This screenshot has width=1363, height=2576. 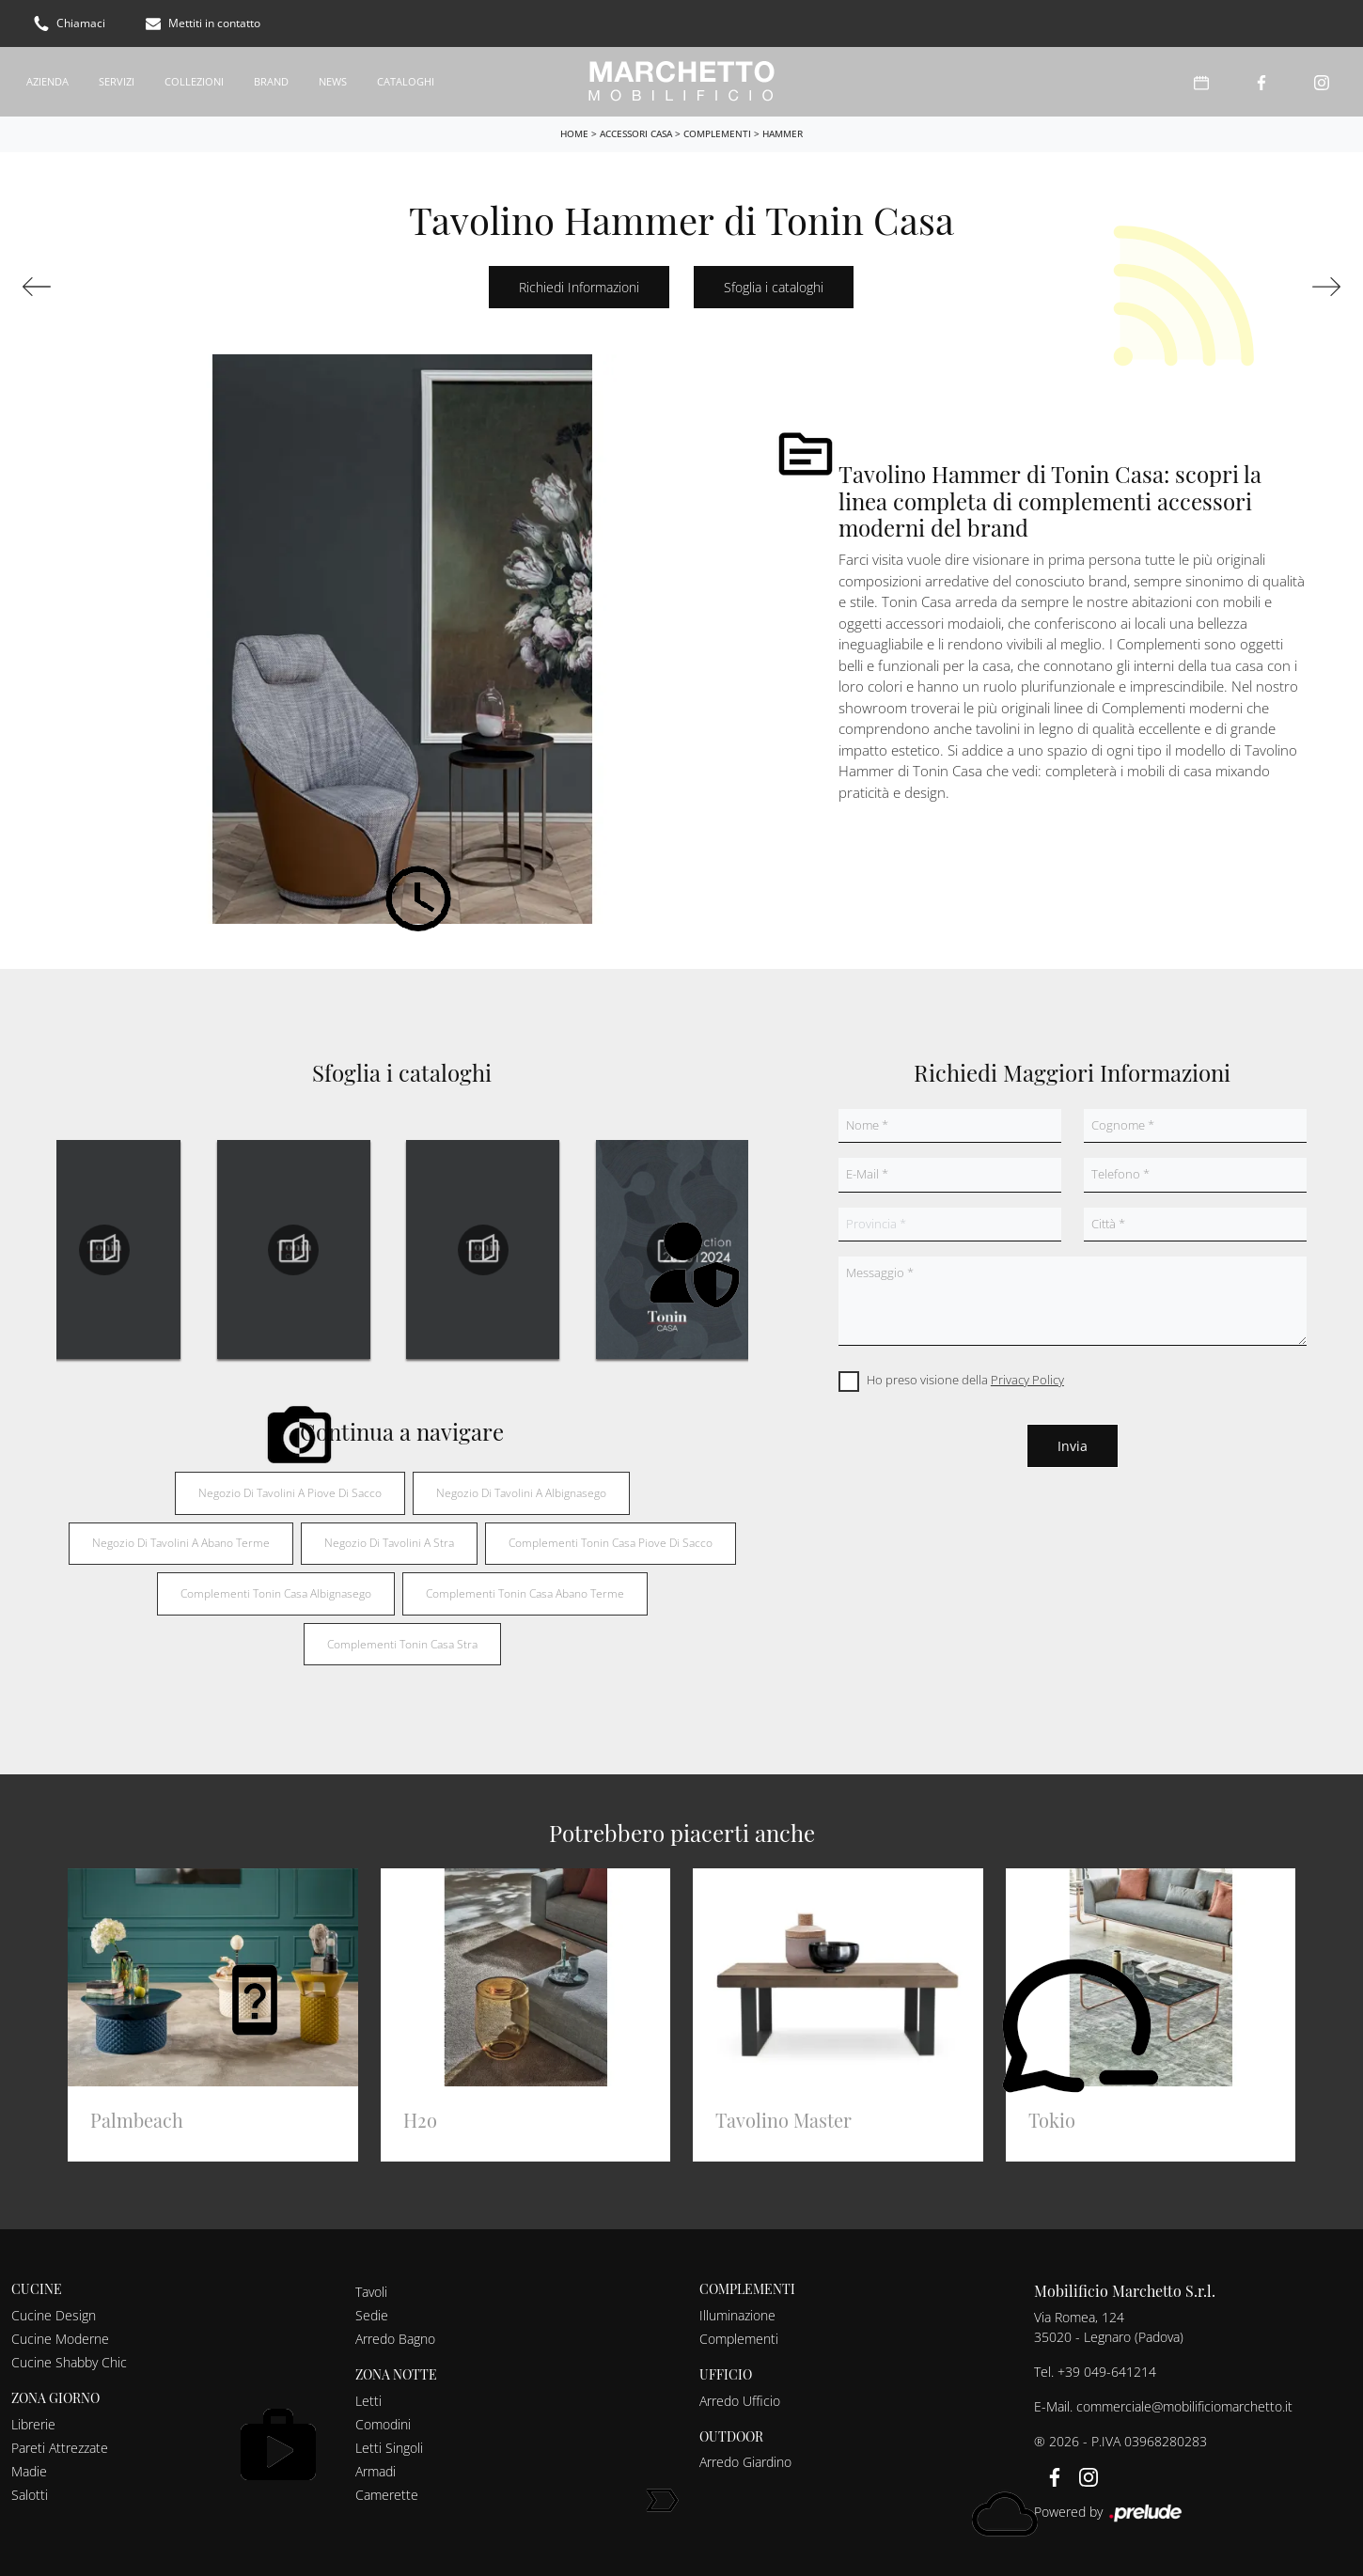 I want to click on unknown or unrecognized device connected, so click(x=255, y=2000).